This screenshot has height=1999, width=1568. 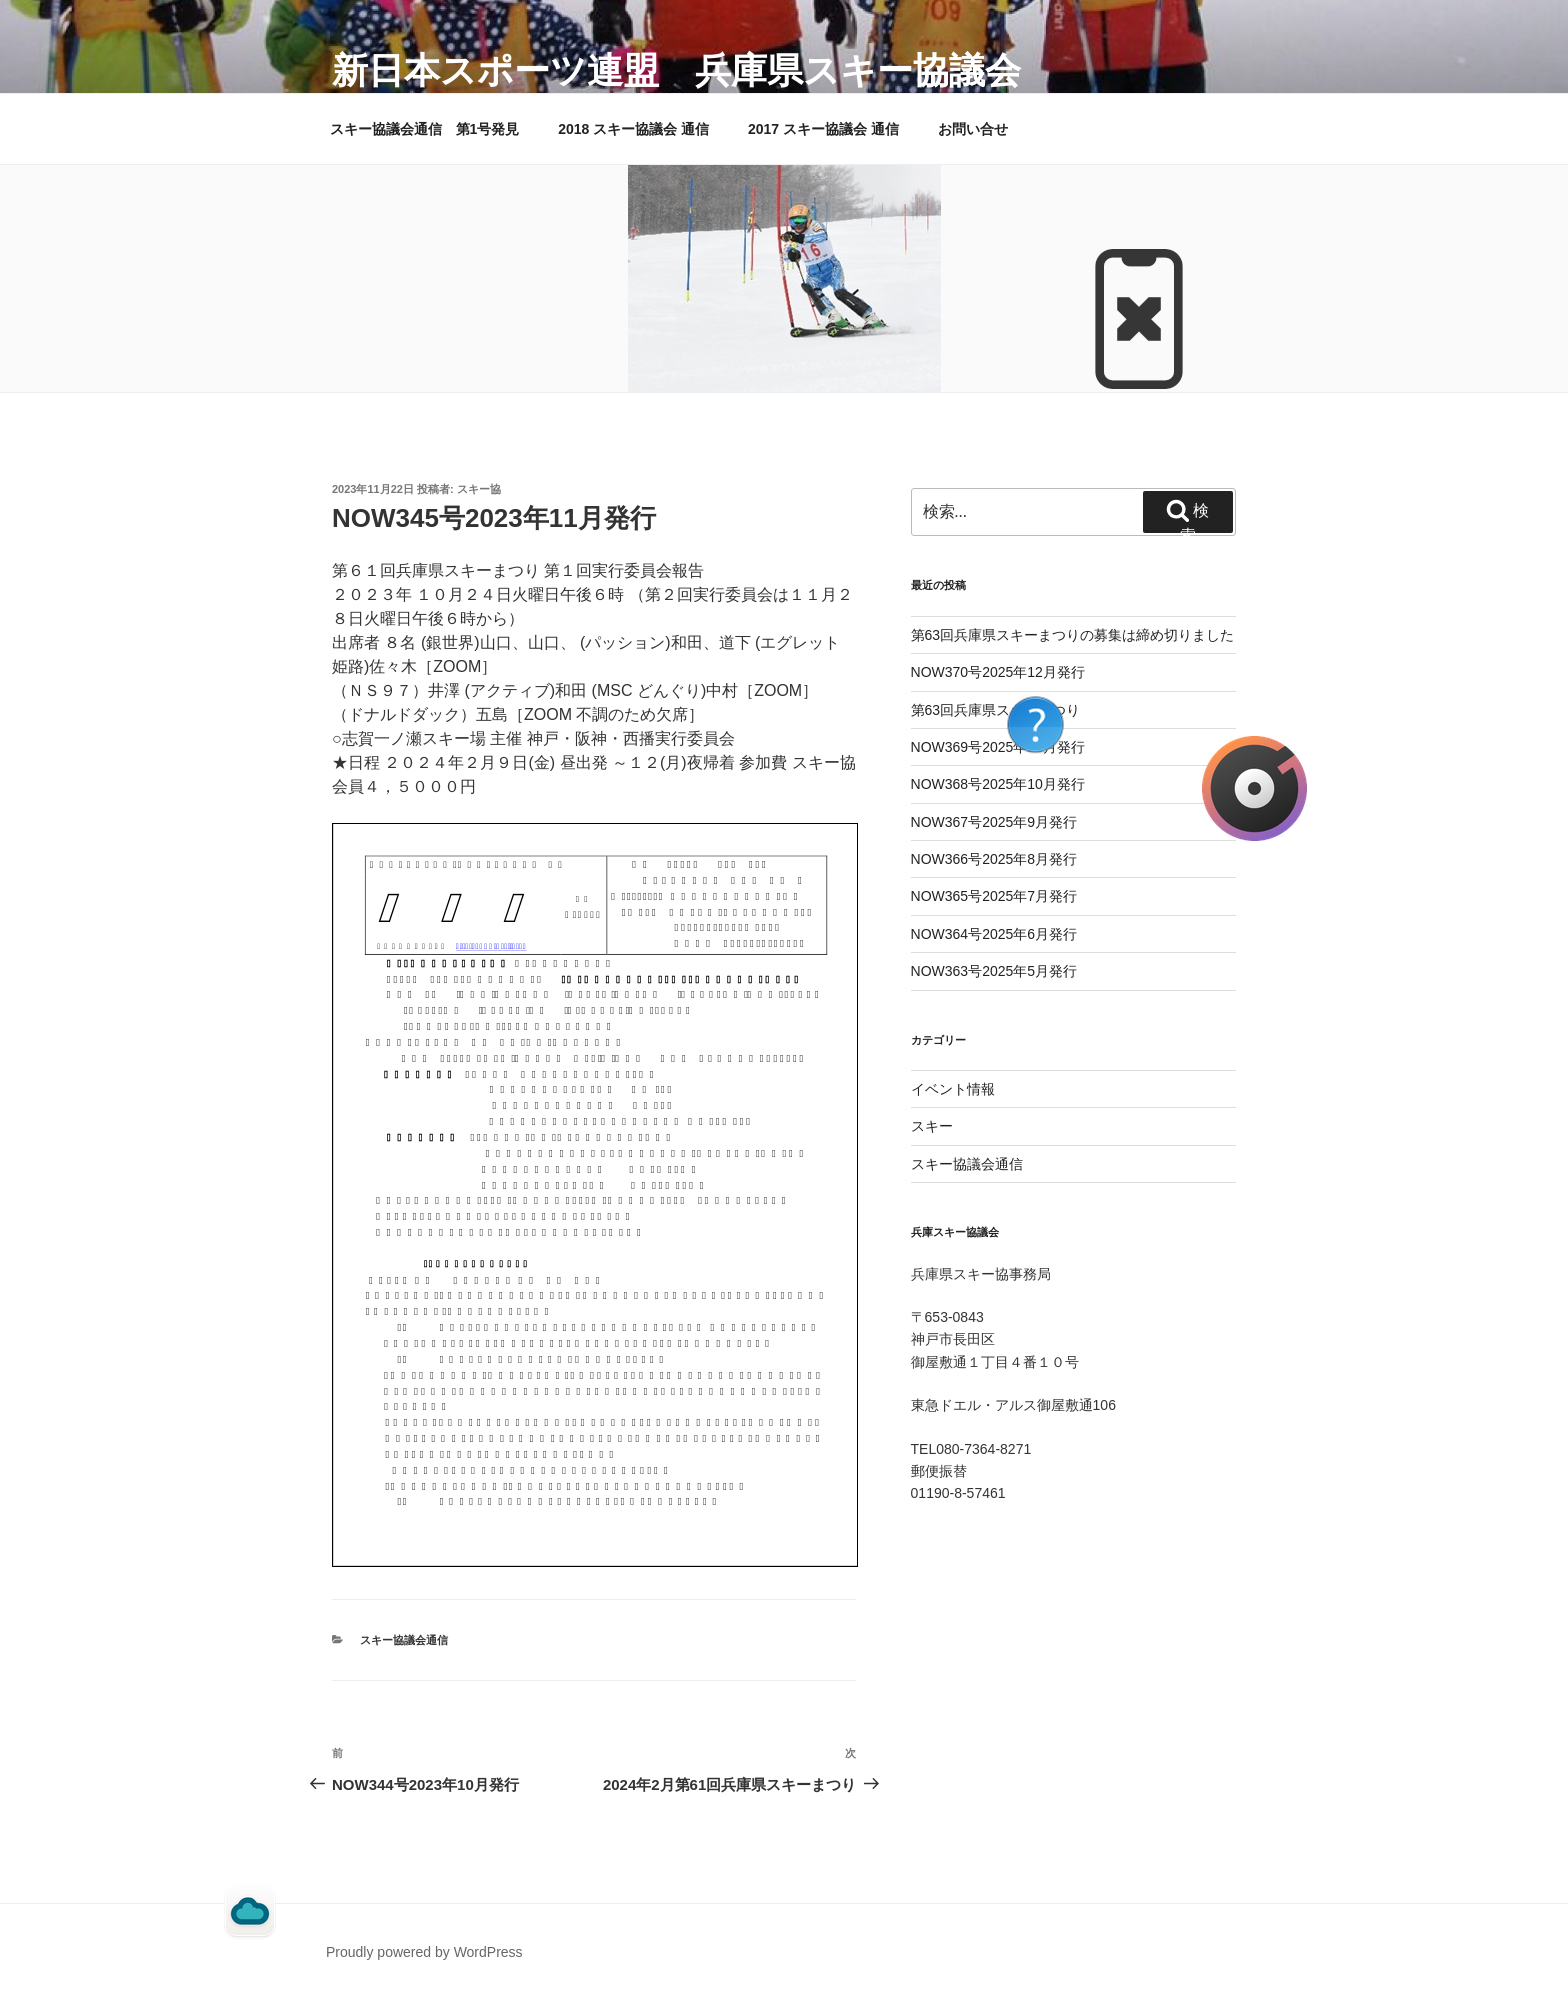 What do you see at coordinates (1139, 319) in the screenshot?
I see `disconnect or unlink a paired device` at bounding box center [1139, 319].